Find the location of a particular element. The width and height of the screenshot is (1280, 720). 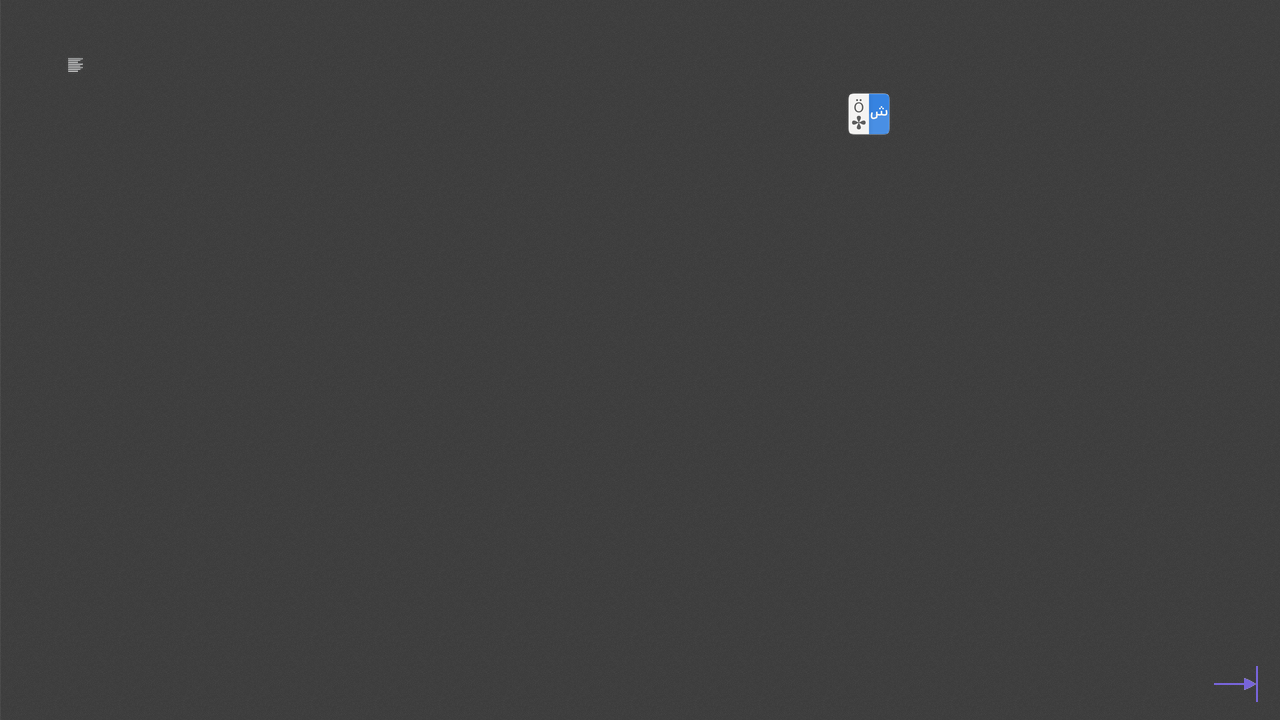

skip to the last item in a list or queue is located at coordinates (1236, 684).